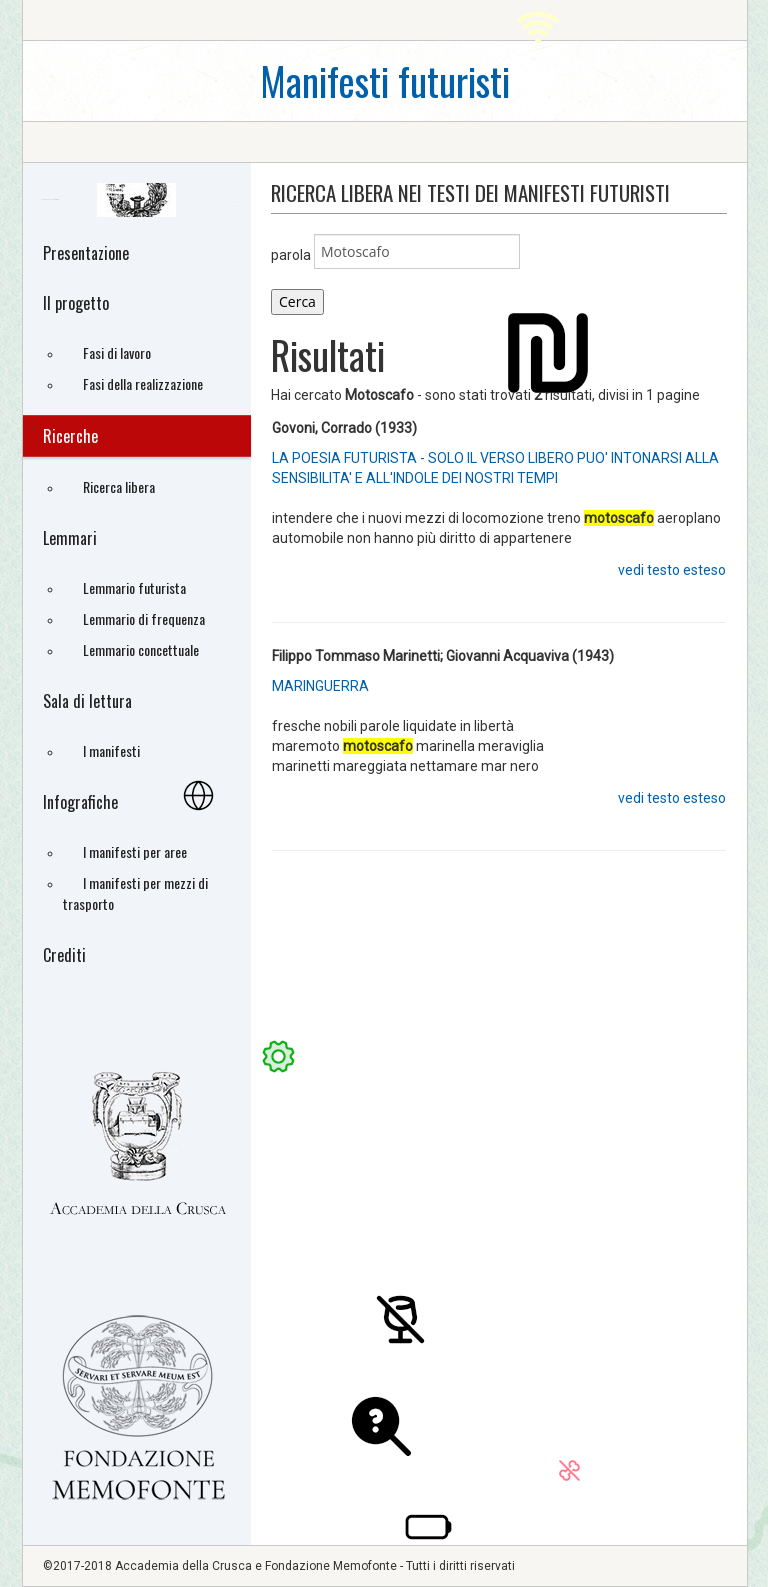 This screenshot has width=768, height=1587. I want to click on indicates Israeli new shekel currency, so click(548, 353).